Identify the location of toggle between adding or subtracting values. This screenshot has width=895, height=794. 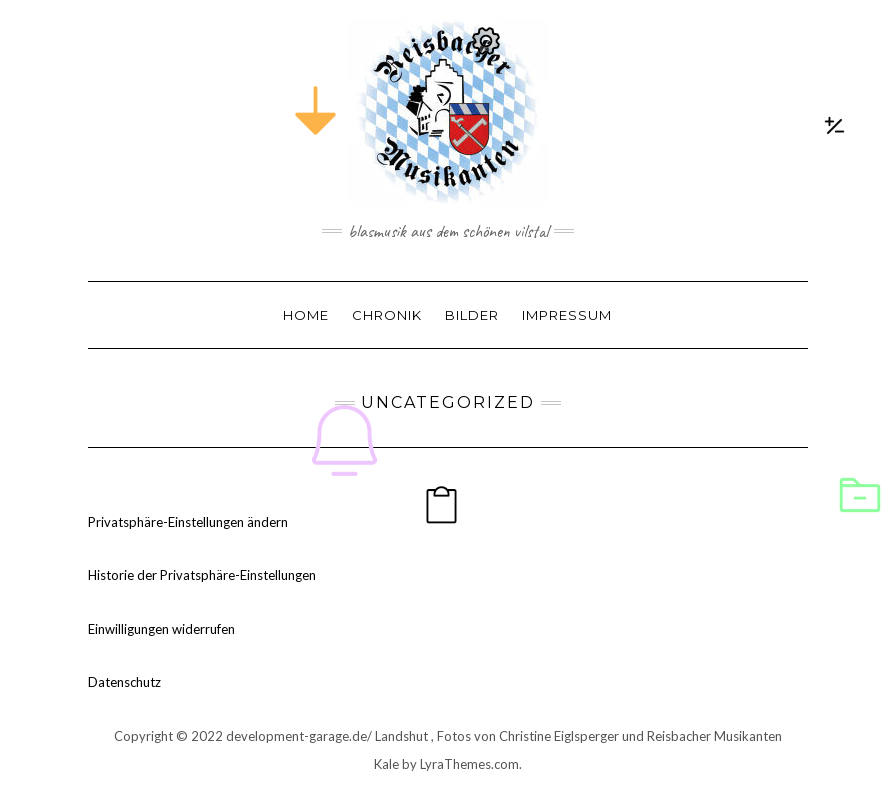
(834, 126).